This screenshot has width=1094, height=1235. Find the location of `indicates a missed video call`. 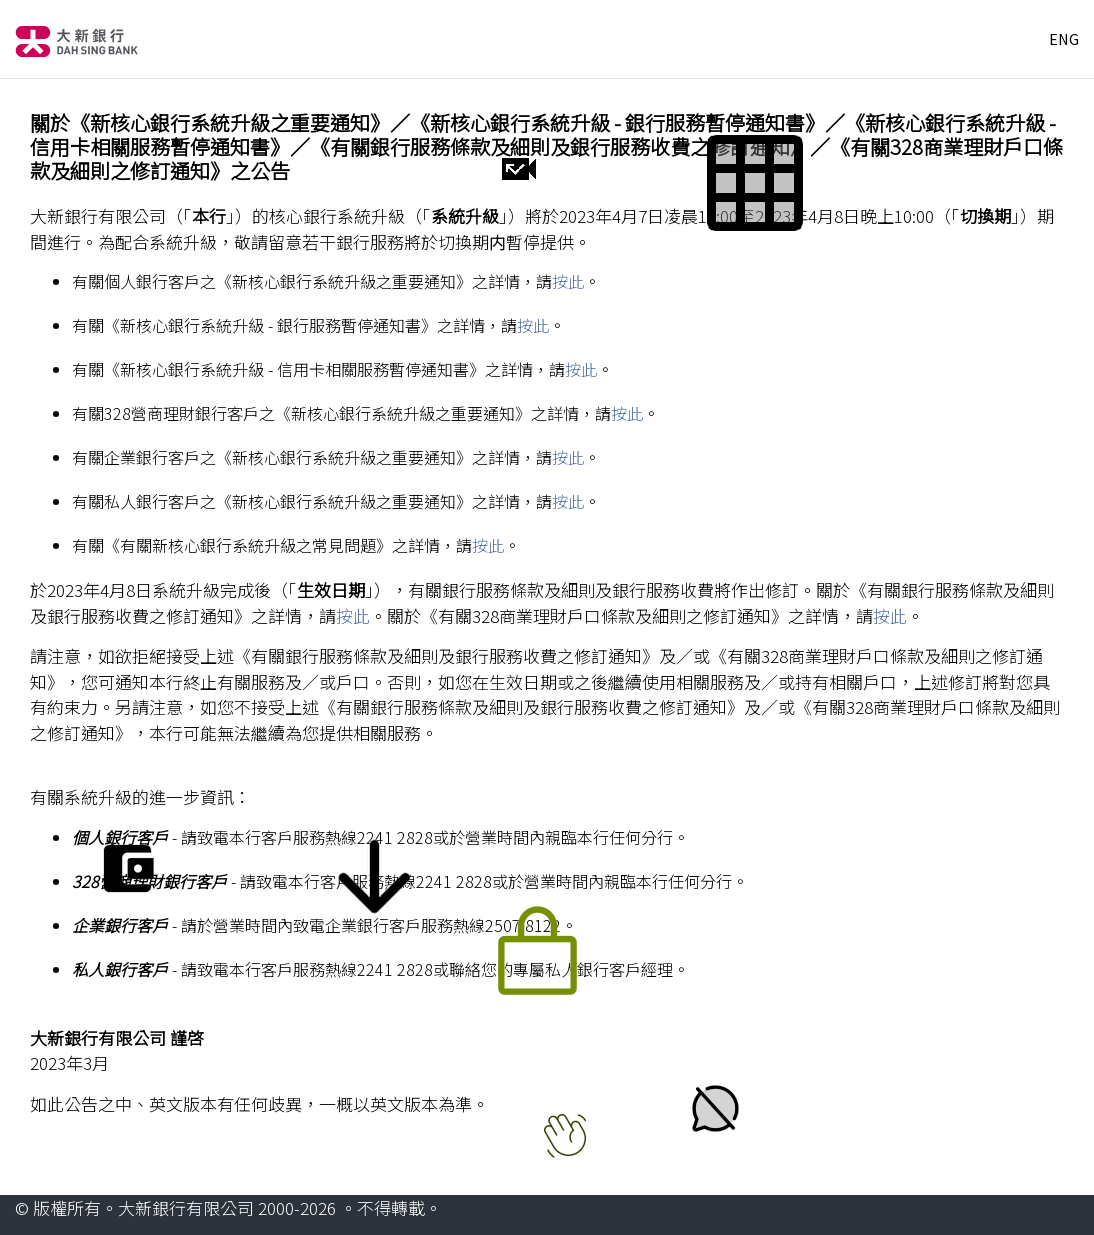

indicates a missed video call is located at coordinates (519, 169).